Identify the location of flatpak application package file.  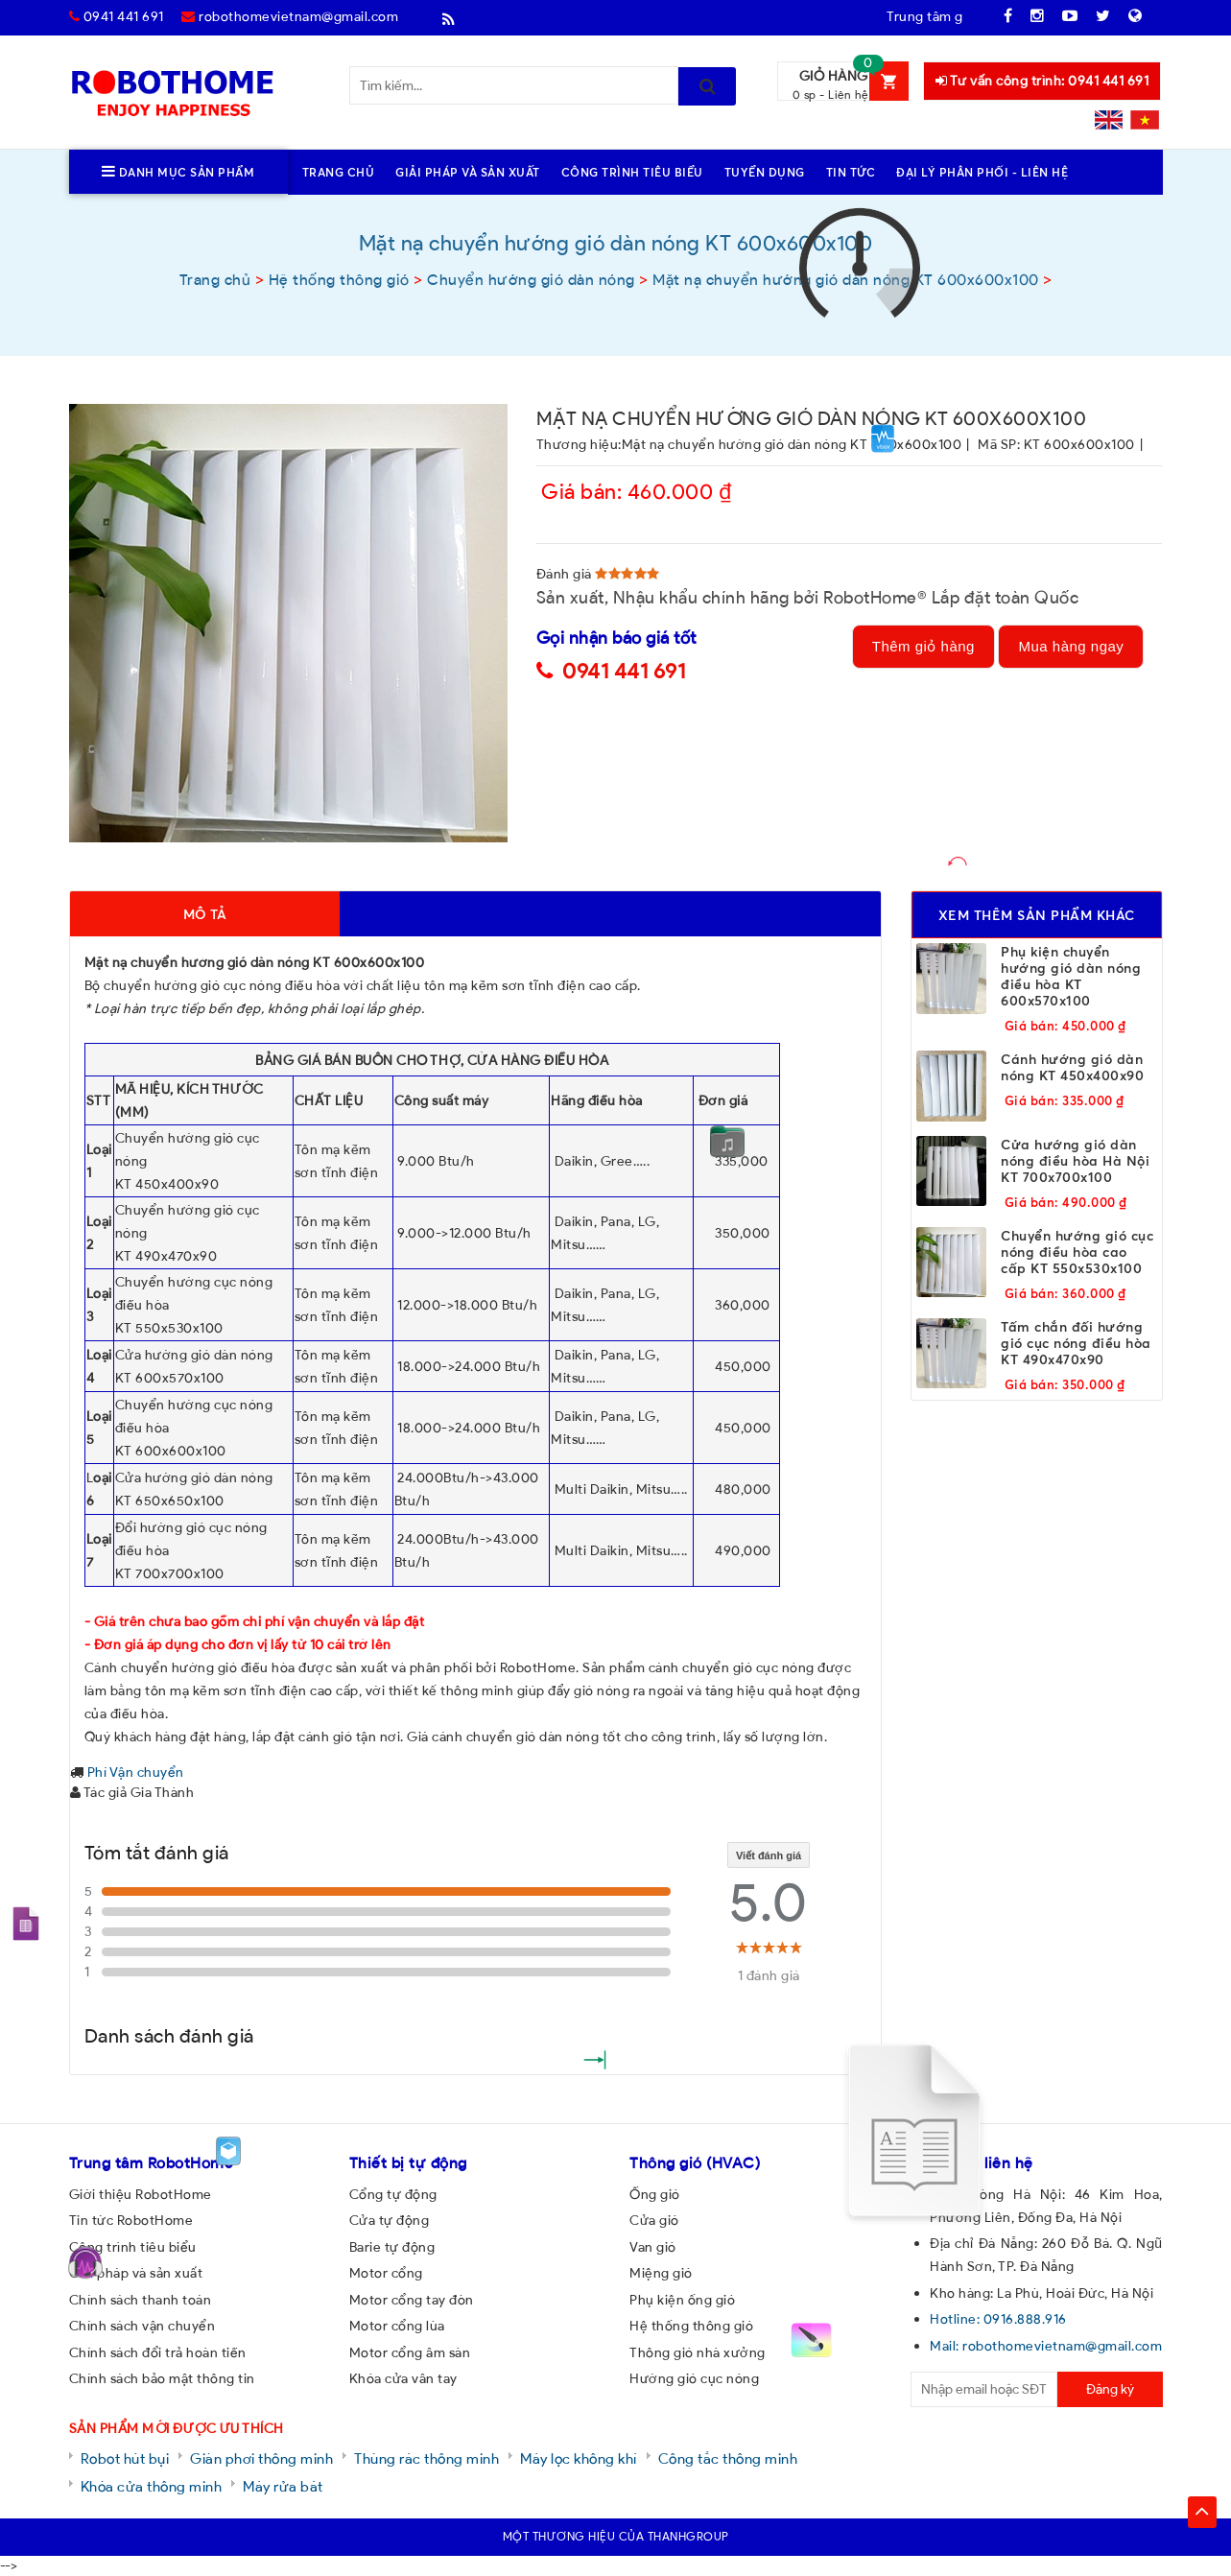
(228, 2151).